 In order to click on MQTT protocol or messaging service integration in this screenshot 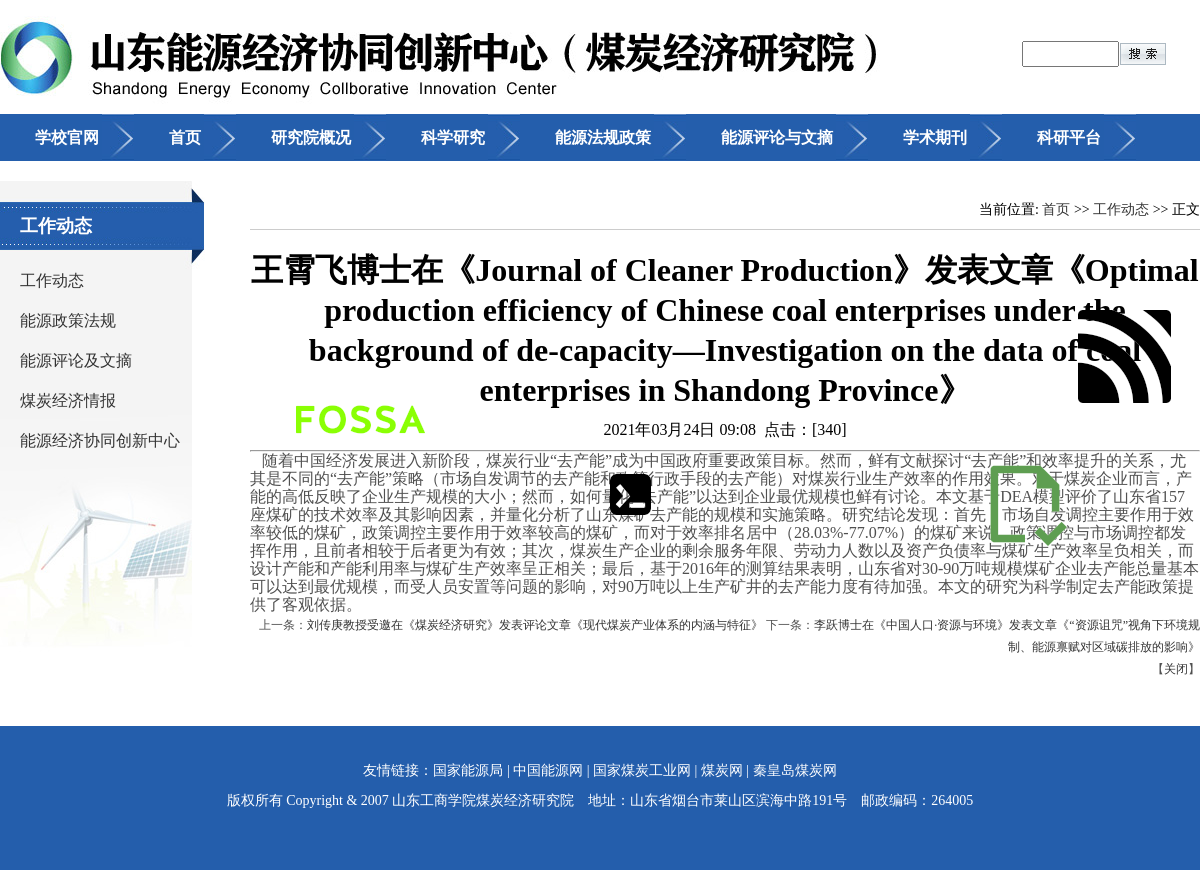, I will do `click(1124, 356)`.